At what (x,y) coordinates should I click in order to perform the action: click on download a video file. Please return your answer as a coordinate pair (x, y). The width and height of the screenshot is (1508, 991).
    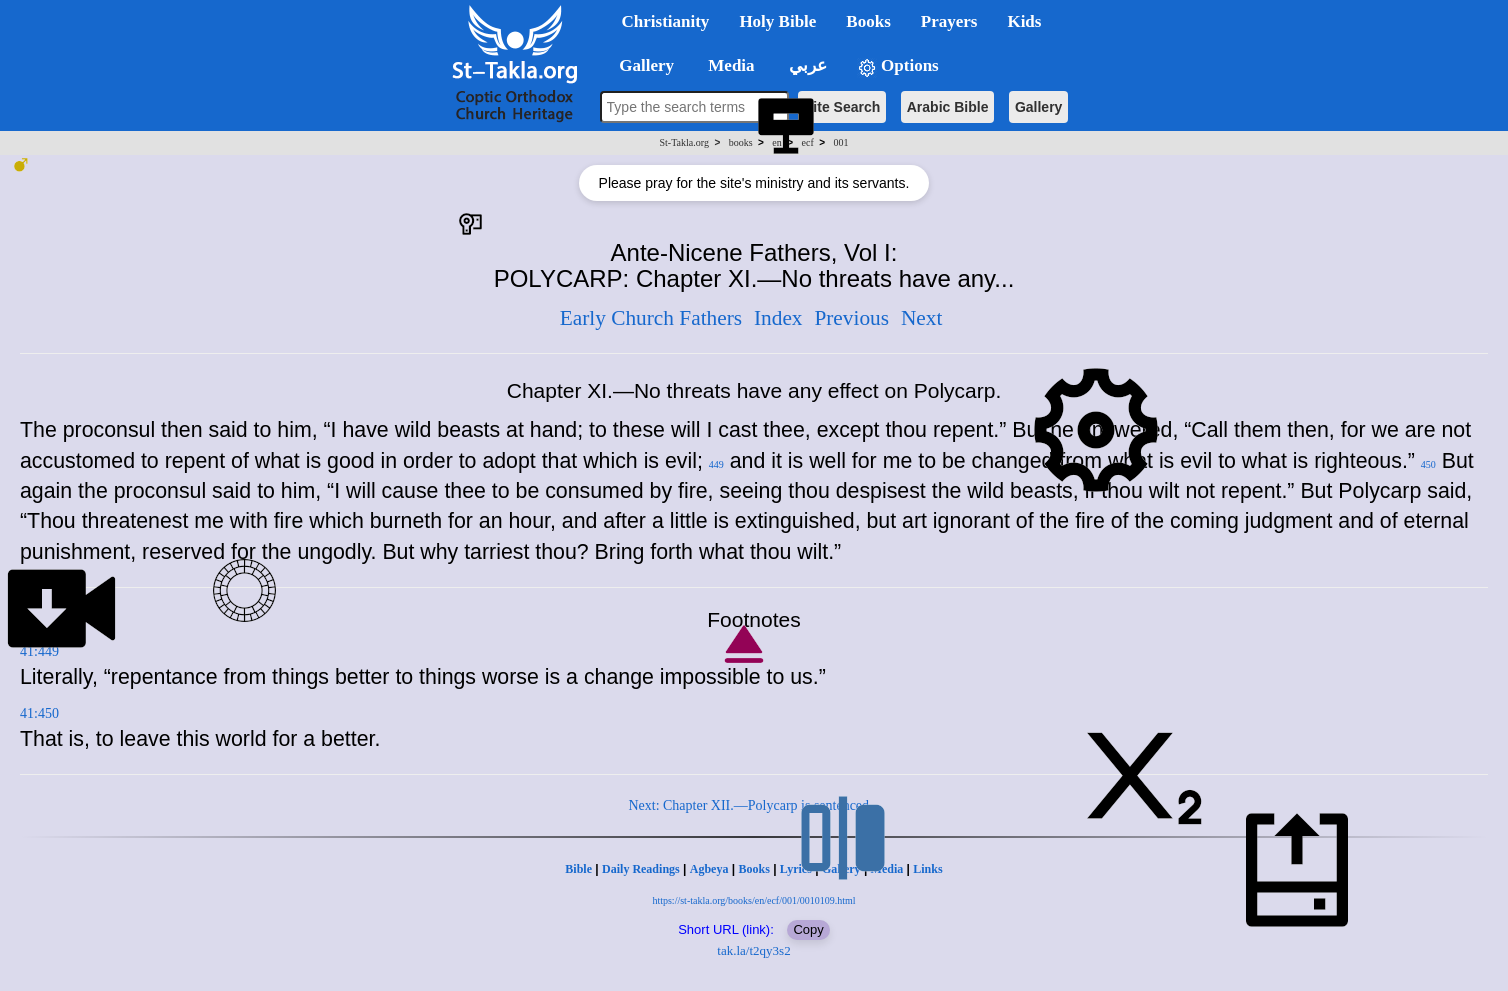
    Looking at the image, I should click on (61, 608).